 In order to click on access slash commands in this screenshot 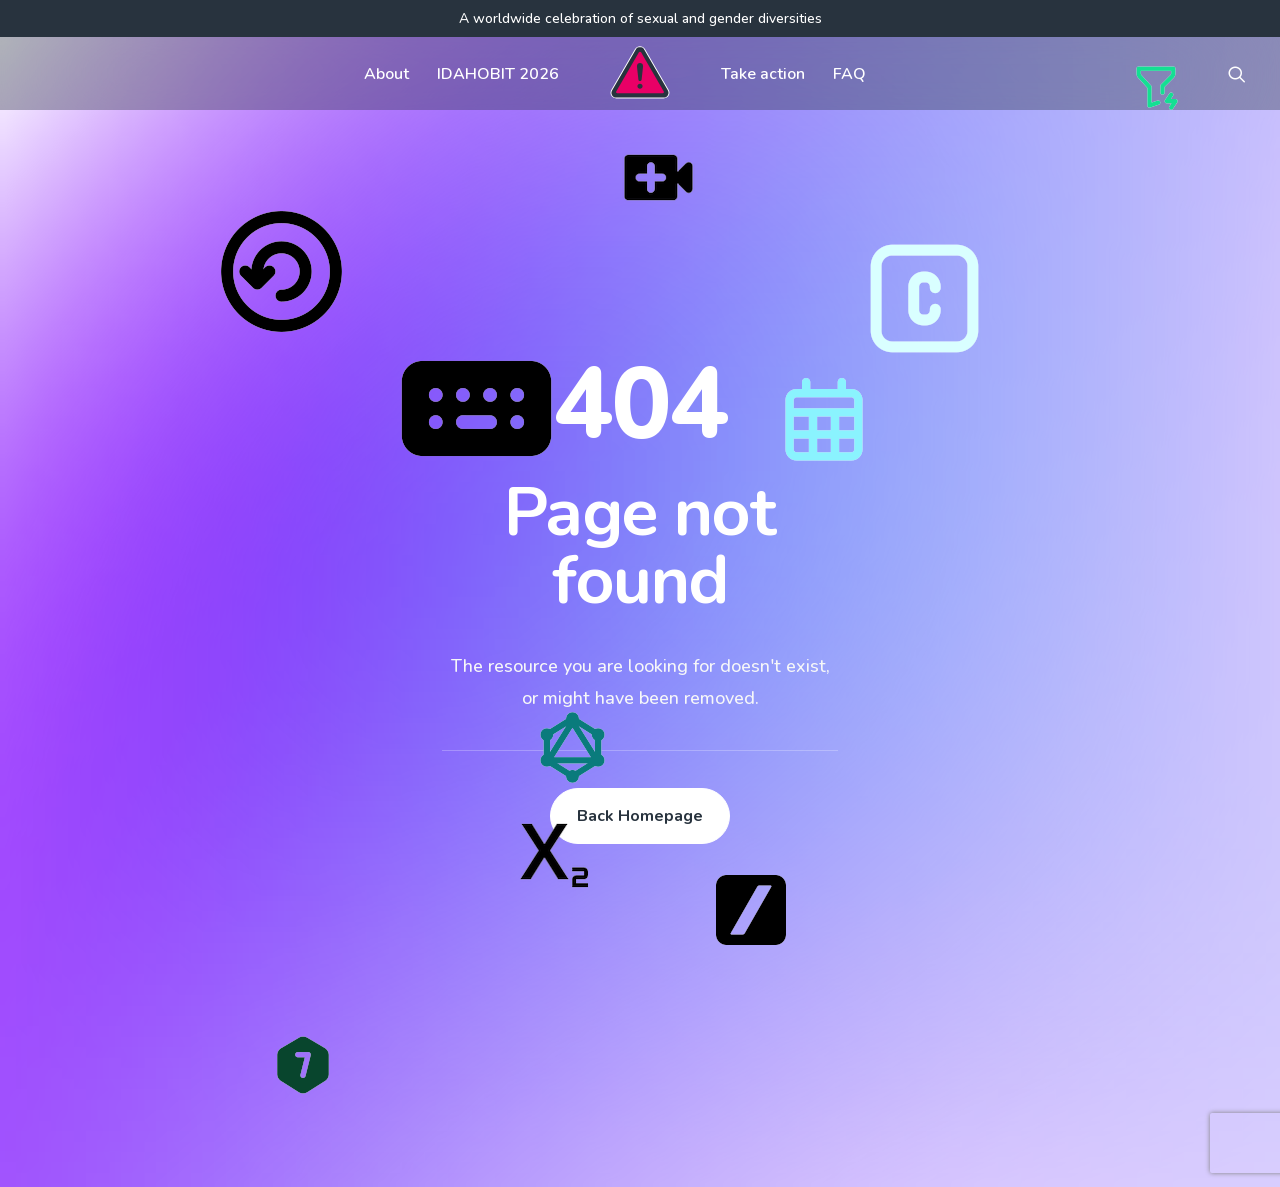, I will do `click(751, 910)`.